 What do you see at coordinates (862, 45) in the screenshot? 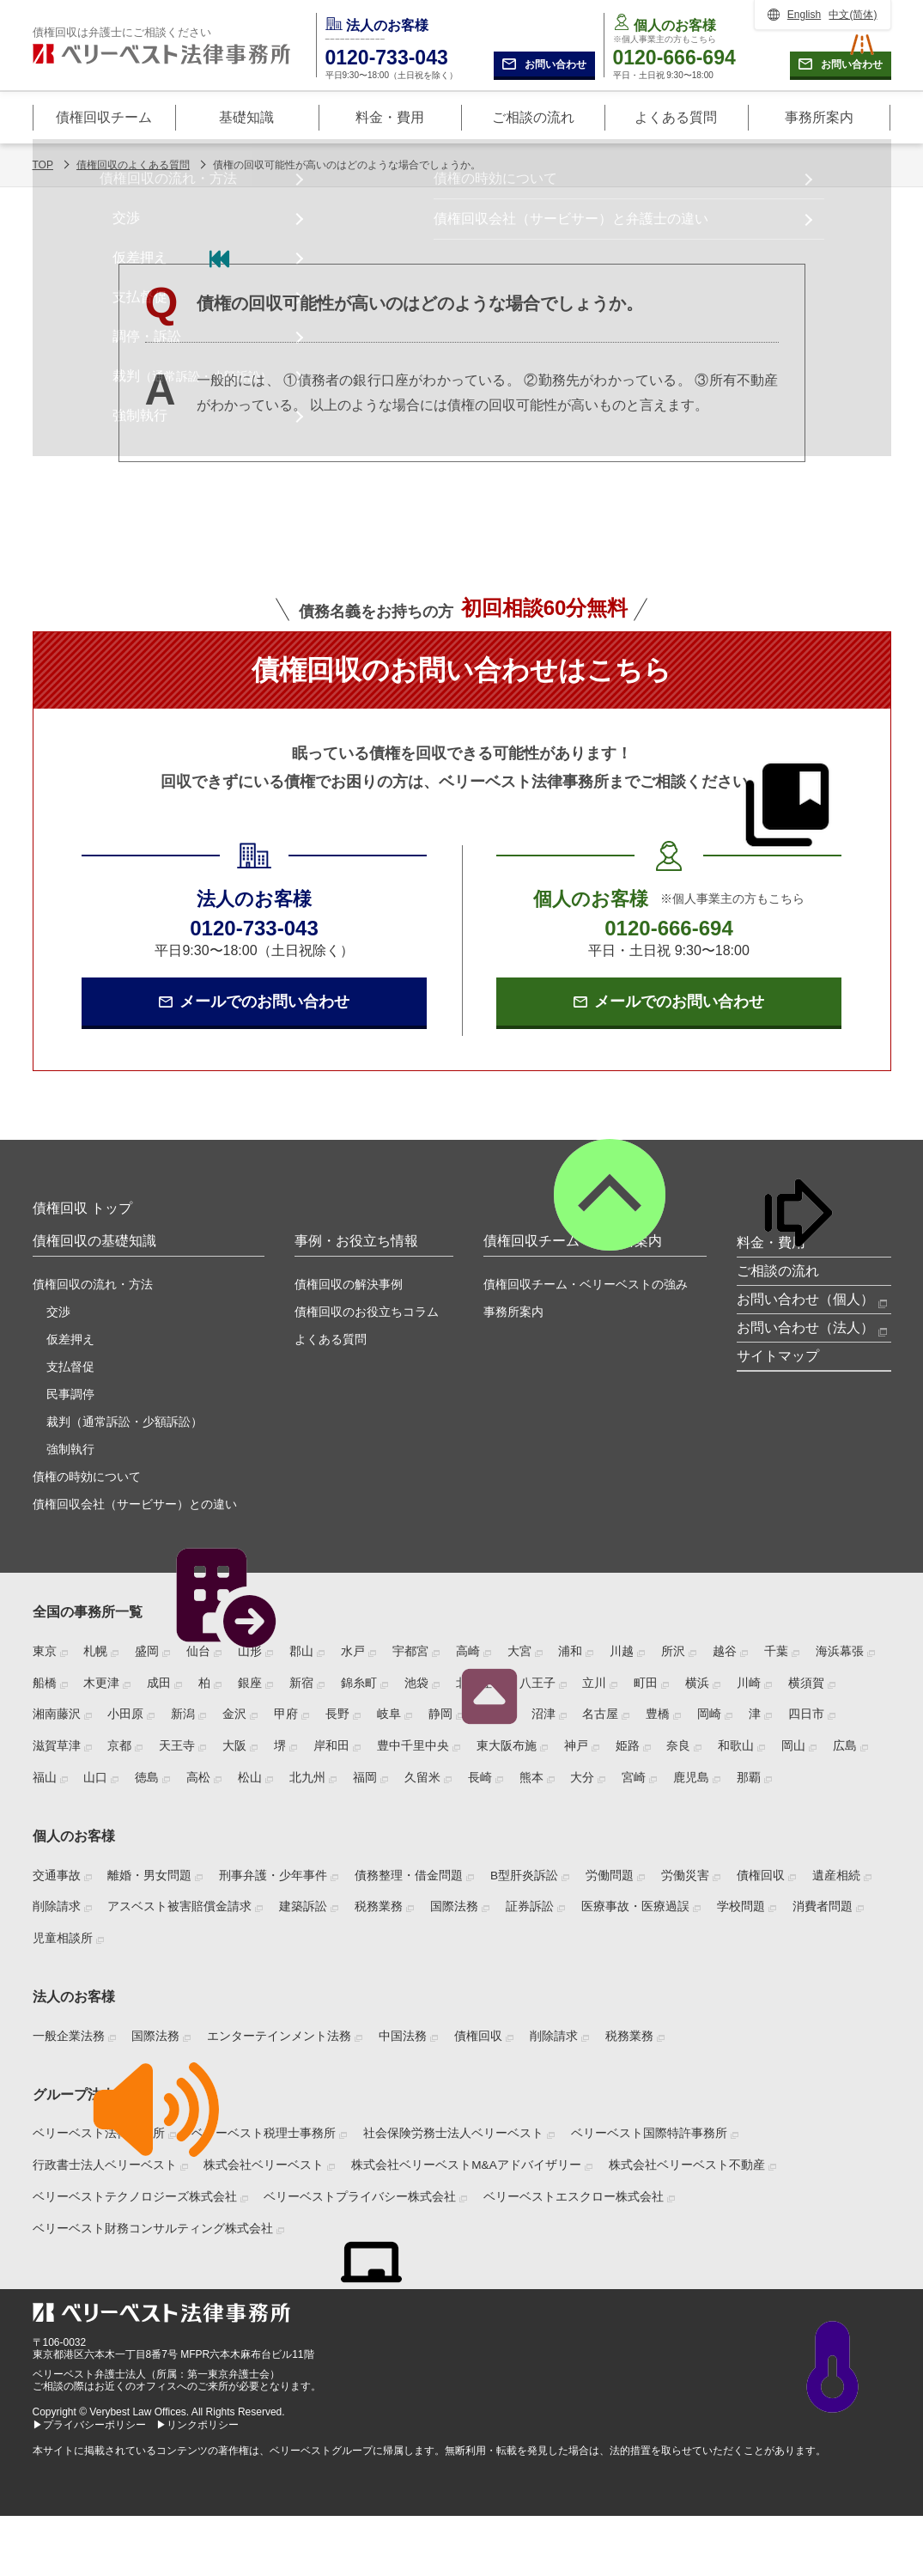
I see `view directions or navigation` at bounding box center [862, 45].